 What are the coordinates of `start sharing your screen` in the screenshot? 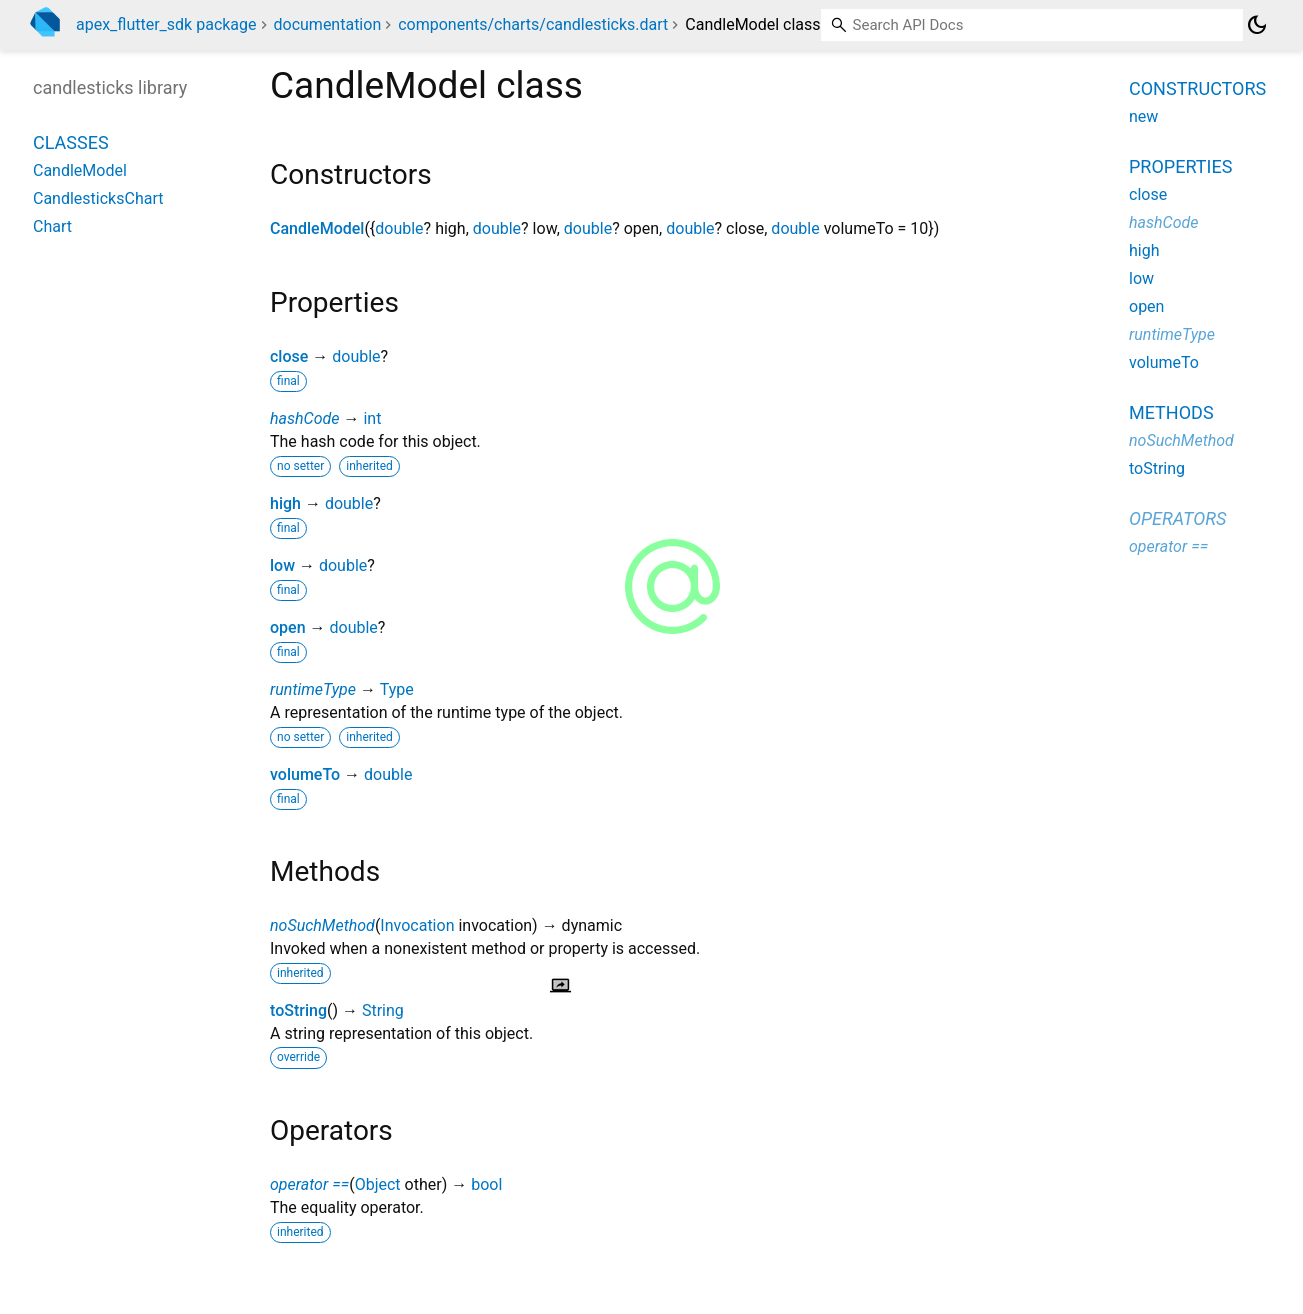 It's located at (560, 985).